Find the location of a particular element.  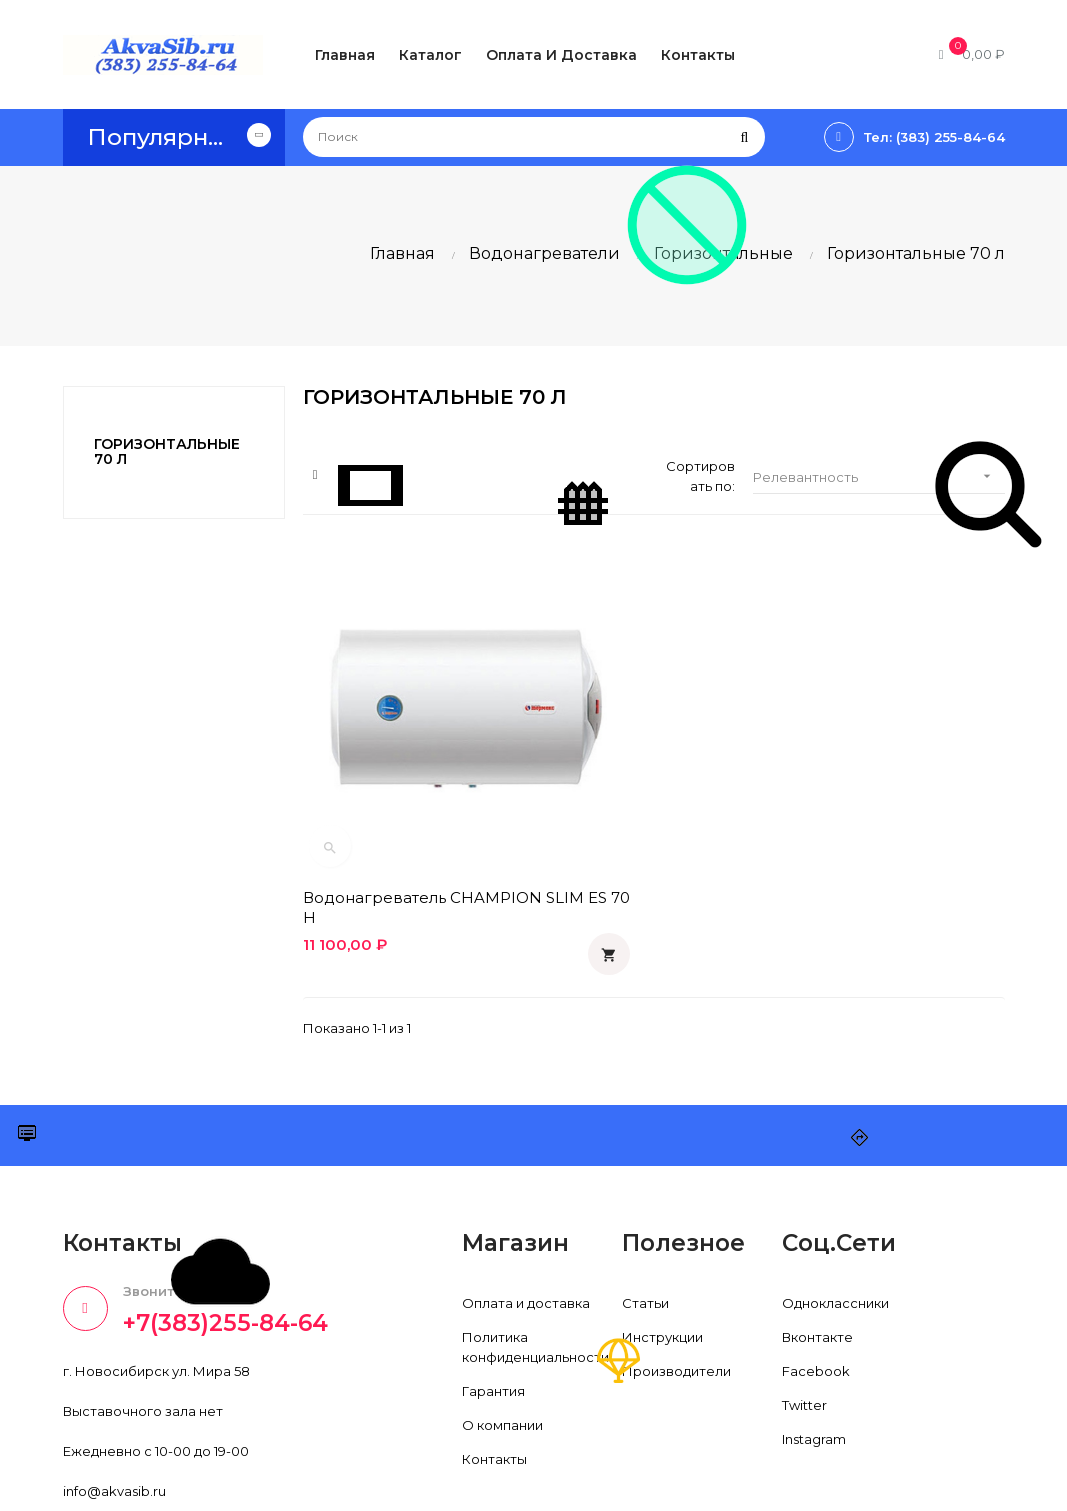

access emergency or backup options is located at coordinates (618, 1361).